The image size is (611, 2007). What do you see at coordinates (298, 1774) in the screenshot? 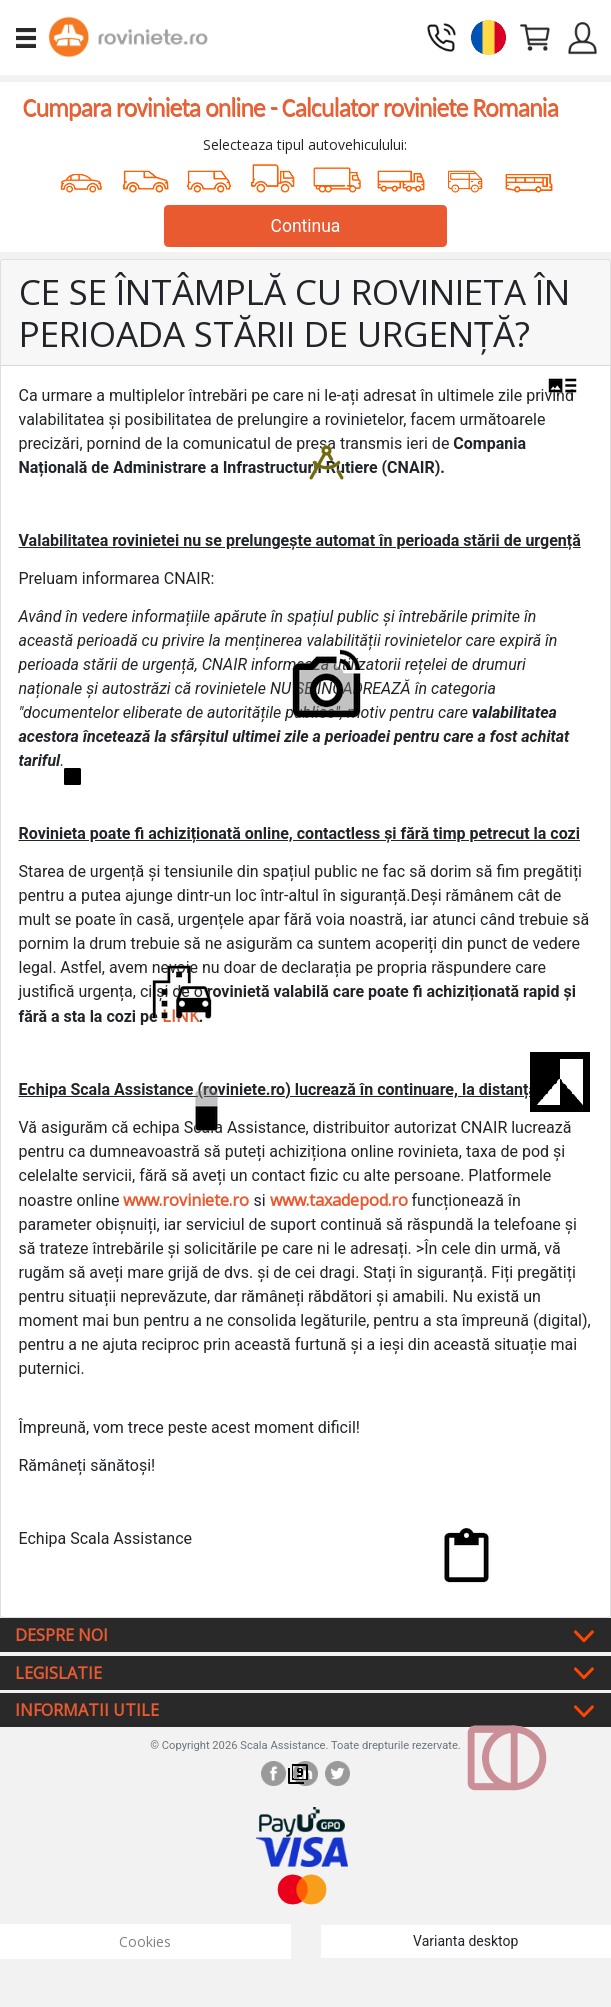
I see `indicates 9 items or layers stacked` at bounding box center [298, 1774].